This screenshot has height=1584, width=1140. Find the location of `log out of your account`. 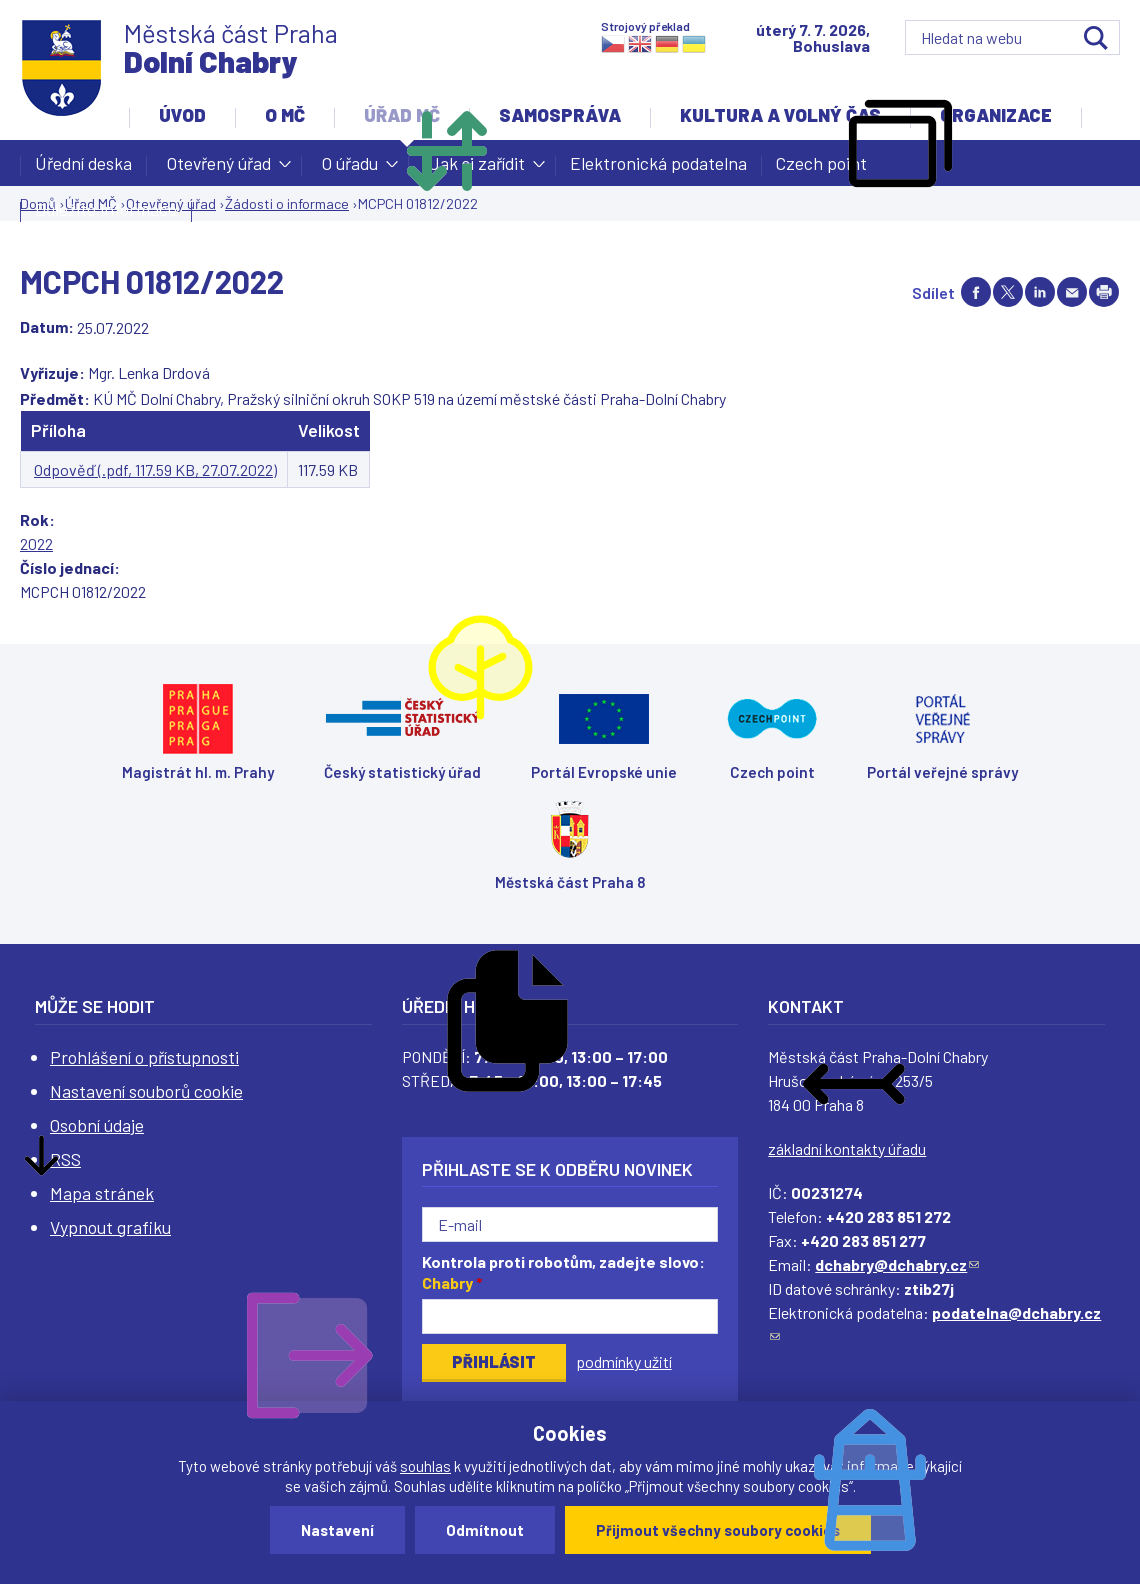

log out of your account is located at coordinates (304, 1355).